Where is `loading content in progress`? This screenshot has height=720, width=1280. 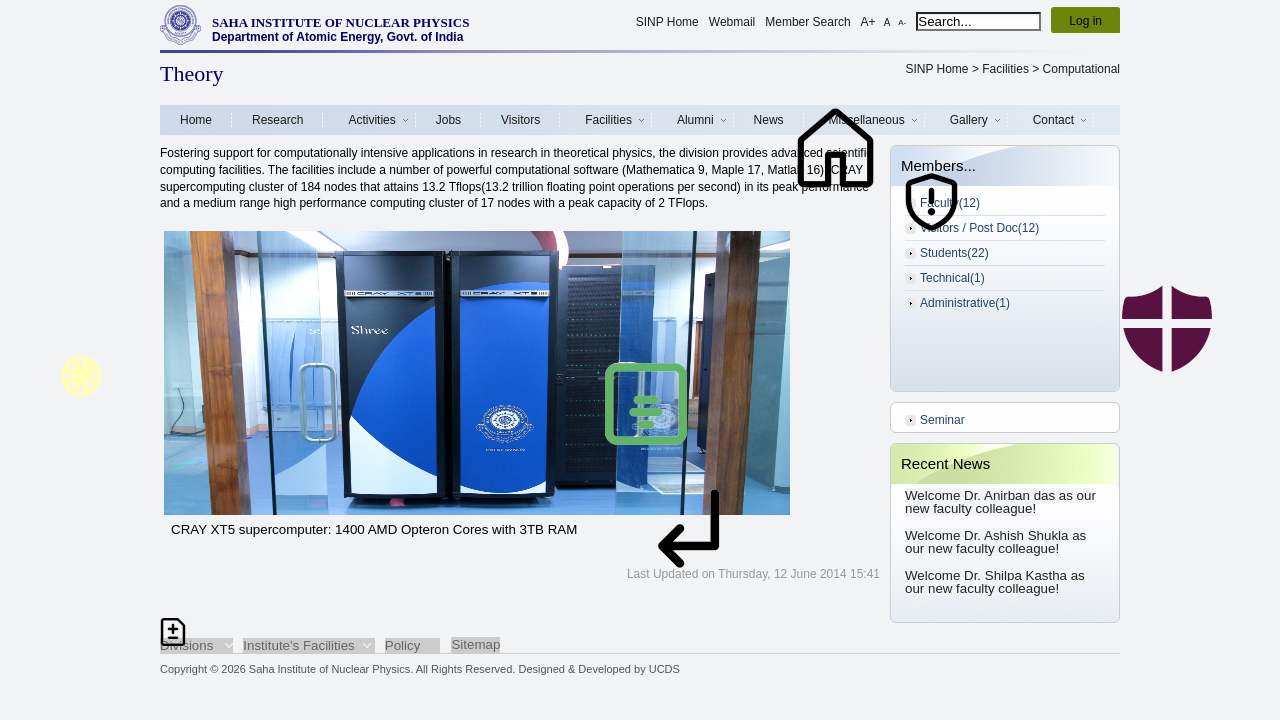 loading content in progress is located at coordinates (81, 376).